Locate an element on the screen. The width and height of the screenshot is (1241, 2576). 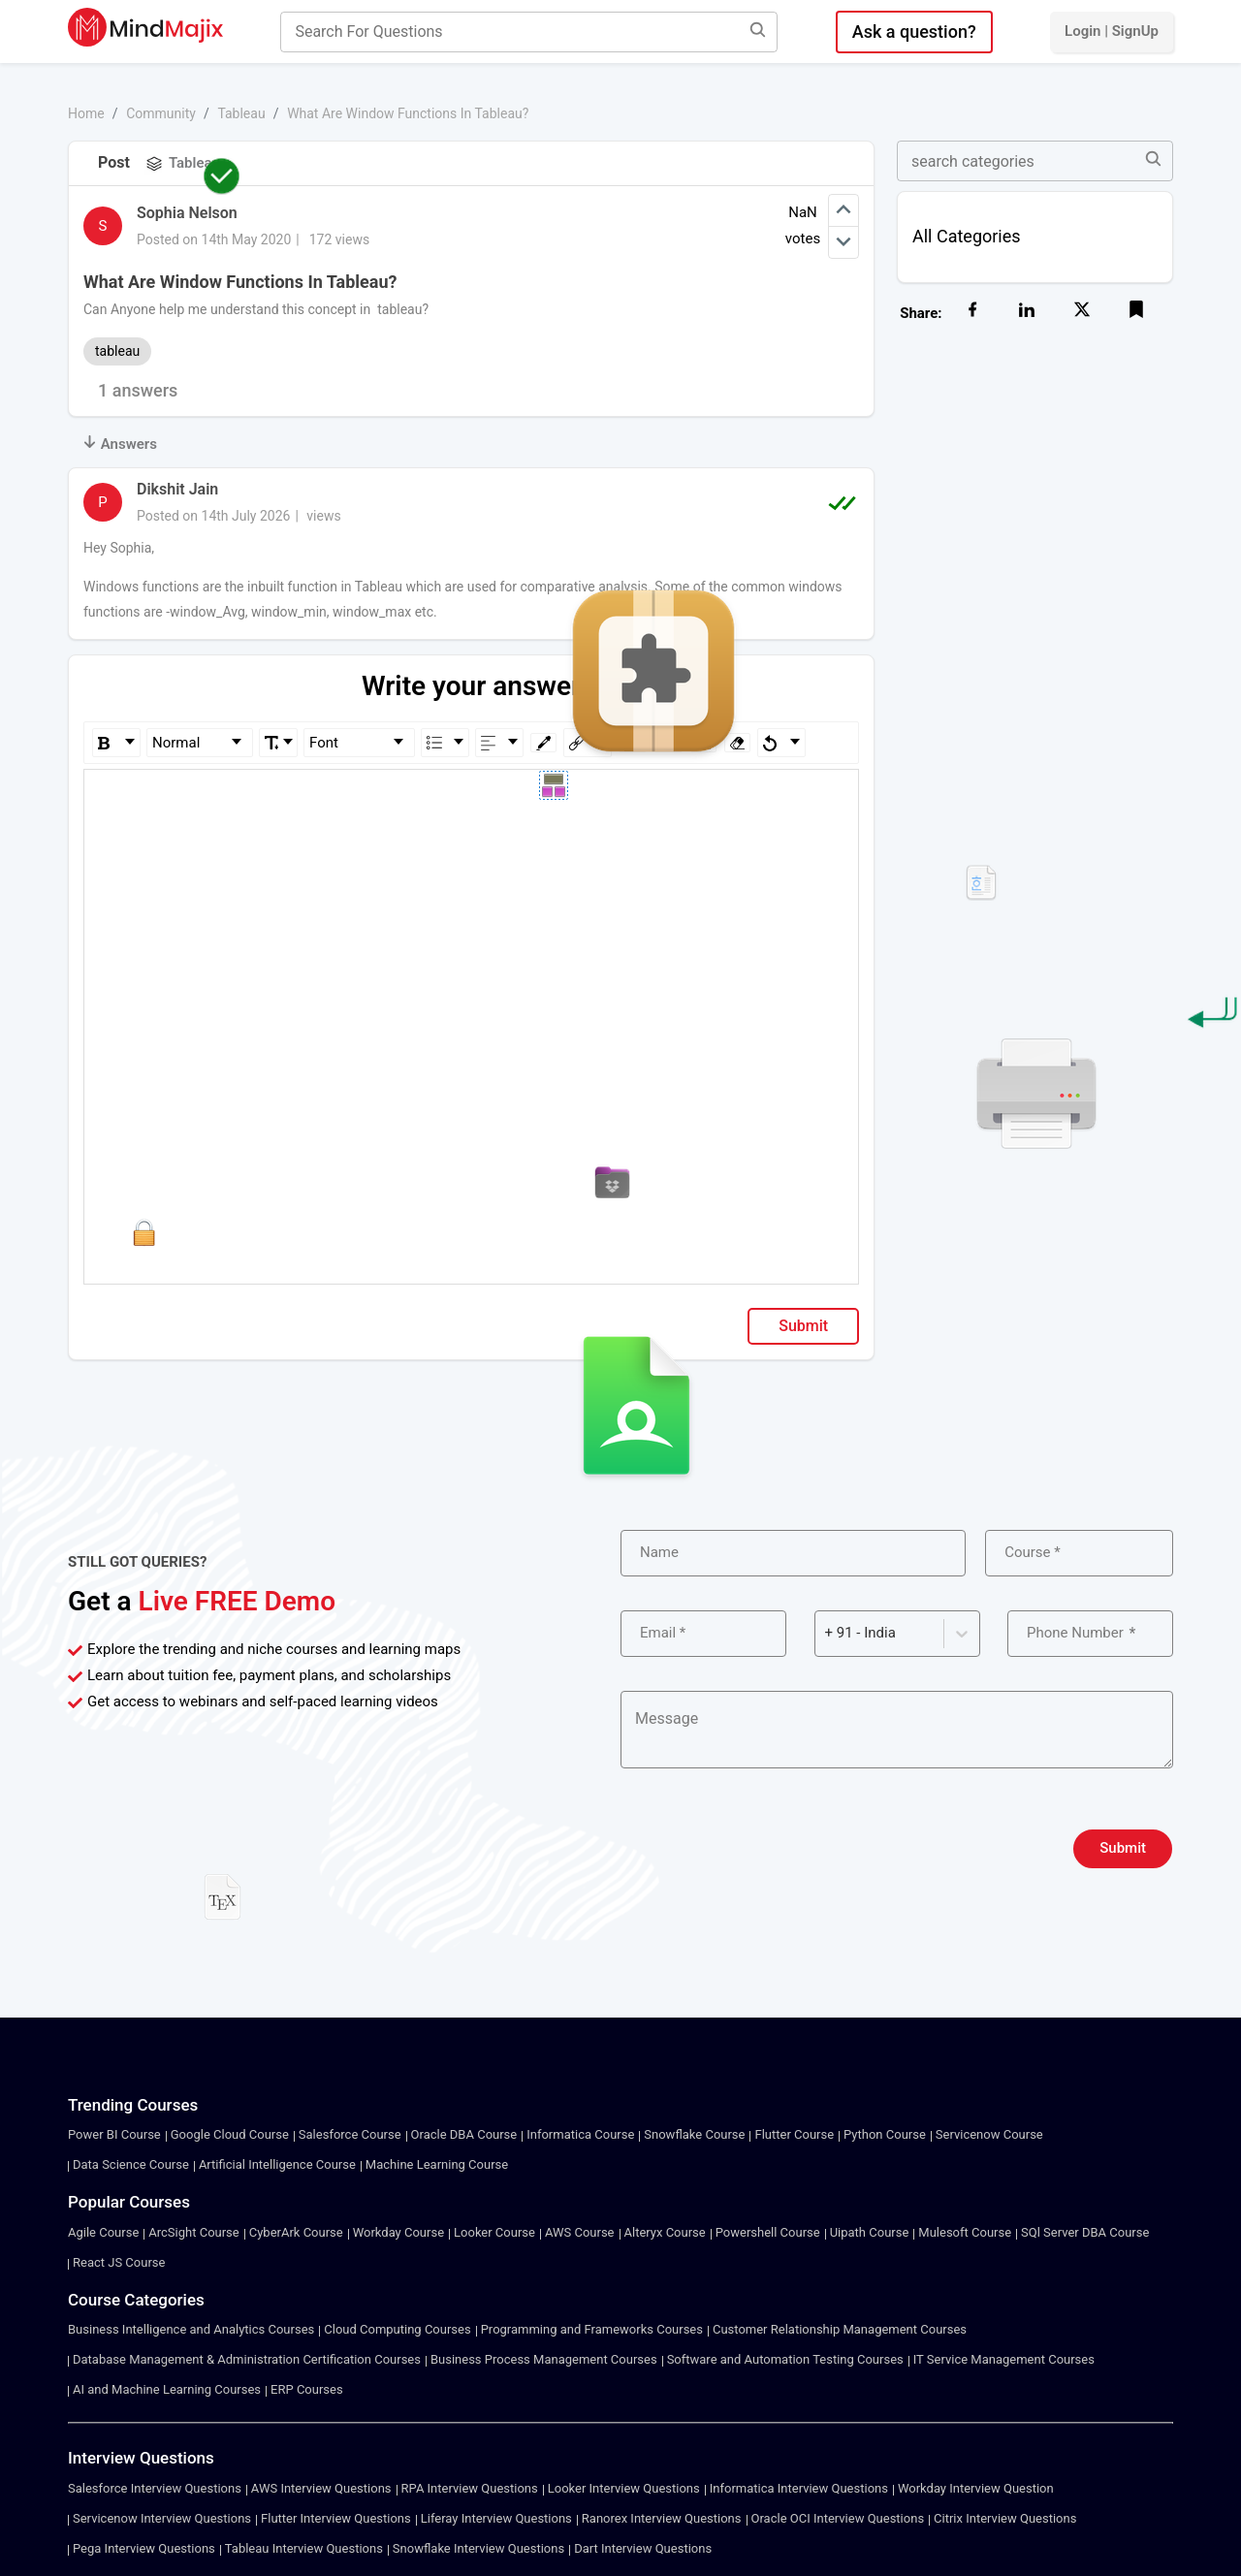
select all items in the current view is located at coordinates (554, 785).